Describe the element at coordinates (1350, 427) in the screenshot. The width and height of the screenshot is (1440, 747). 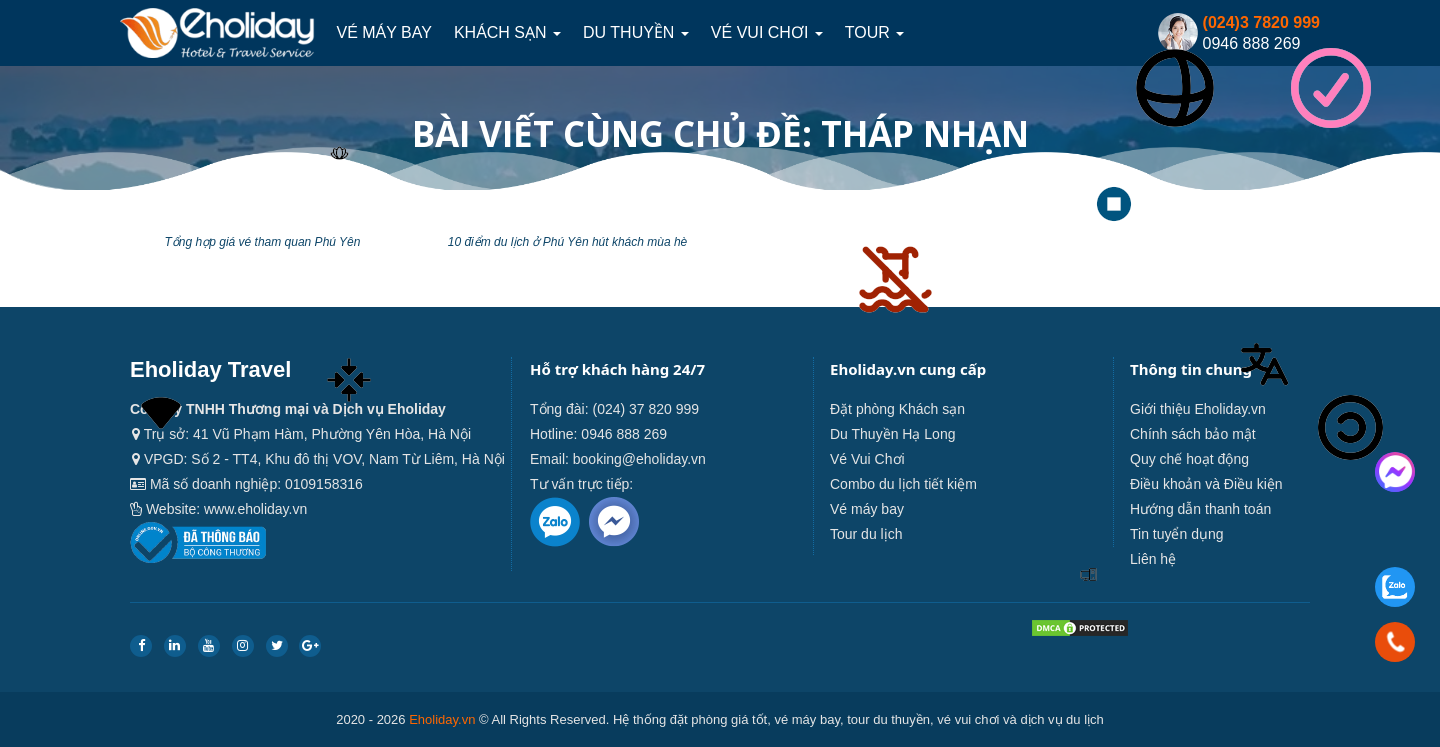
I see `indicates copyleft licensing status` at that location.